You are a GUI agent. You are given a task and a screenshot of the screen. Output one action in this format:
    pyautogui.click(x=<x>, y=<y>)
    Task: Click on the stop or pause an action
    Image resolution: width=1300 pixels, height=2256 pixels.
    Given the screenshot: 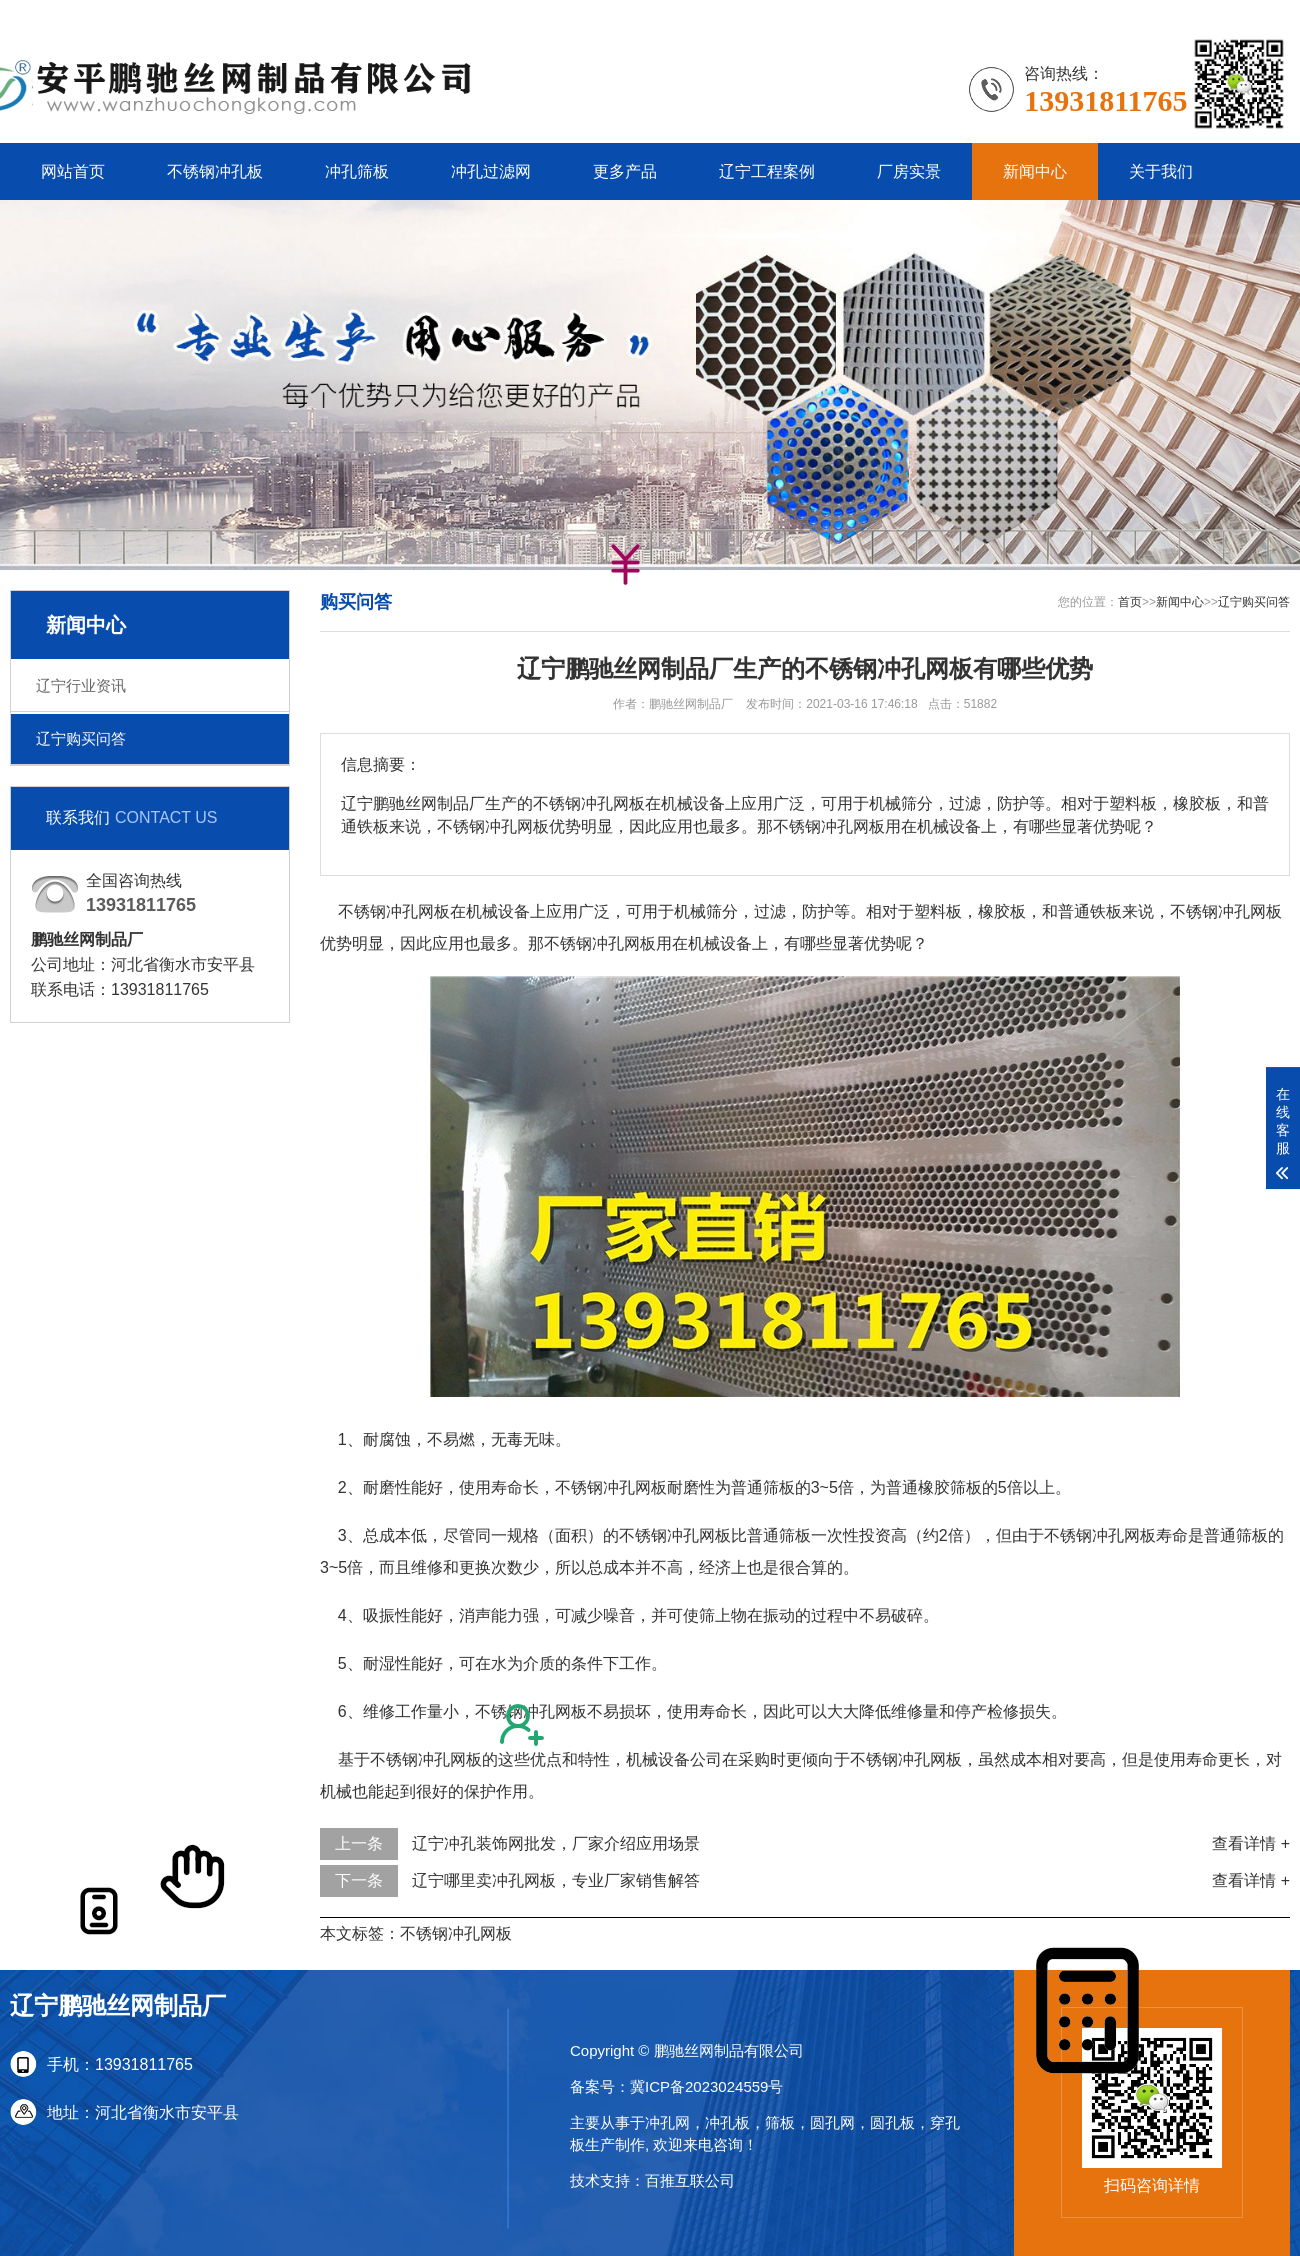 What is the action you would take?
    pyautogui.click(x=192, y=1876)
    